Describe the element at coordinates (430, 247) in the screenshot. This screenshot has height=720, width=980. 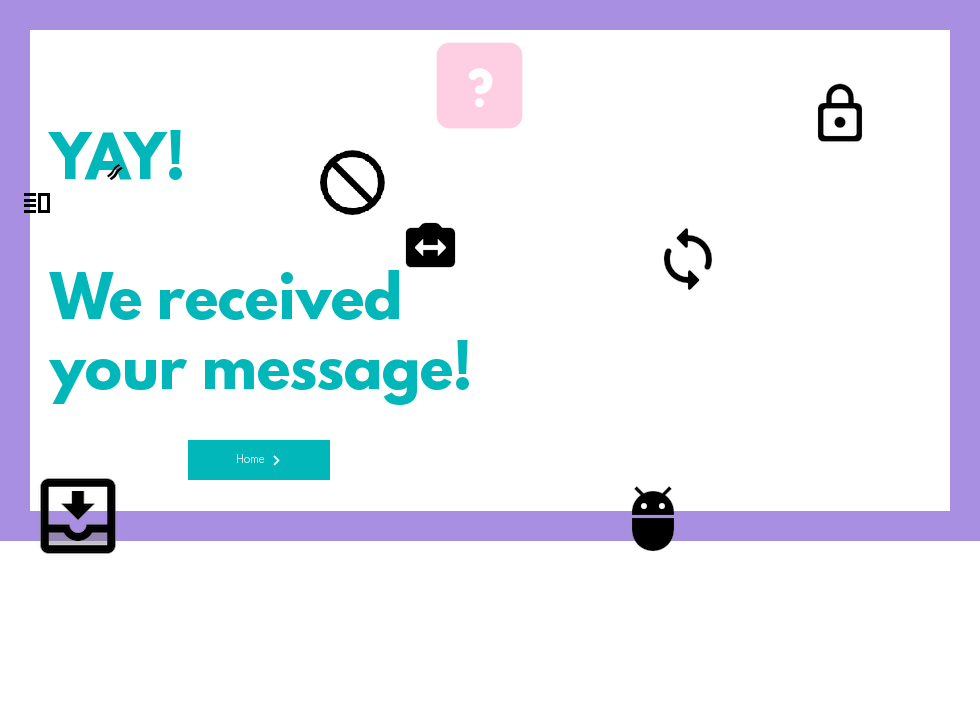
I see `switch between front and rear camera` at that location.